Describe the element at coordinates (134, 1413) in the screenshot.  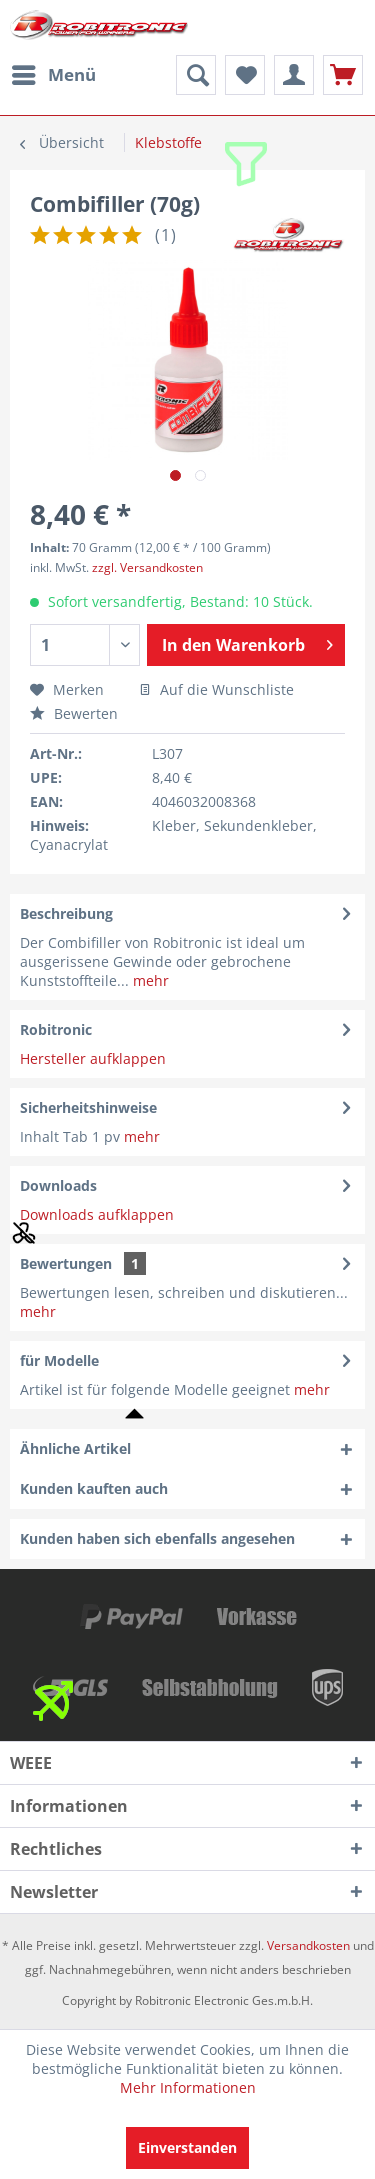
I see `collapse an expanded section` at that location.